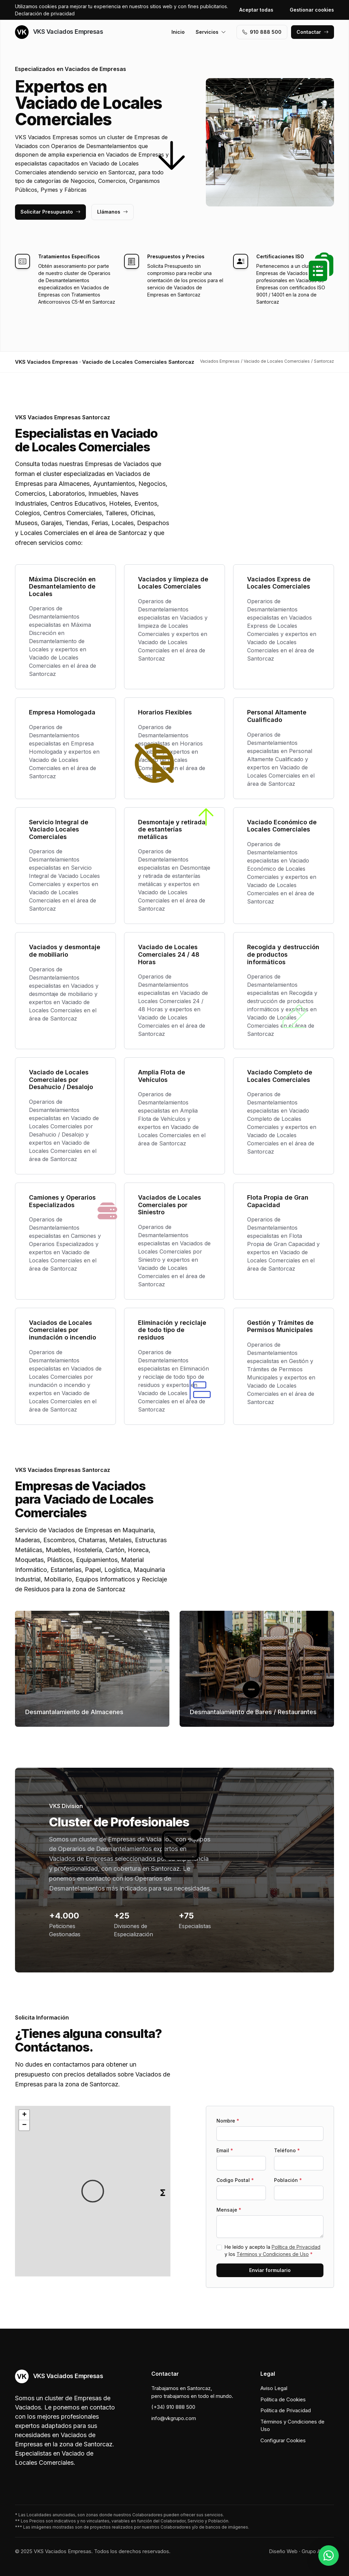  What do you see at coordinates (321, 267) in the screenshot?
I see `view clipboard with list items` at bounding box center [321, 267].